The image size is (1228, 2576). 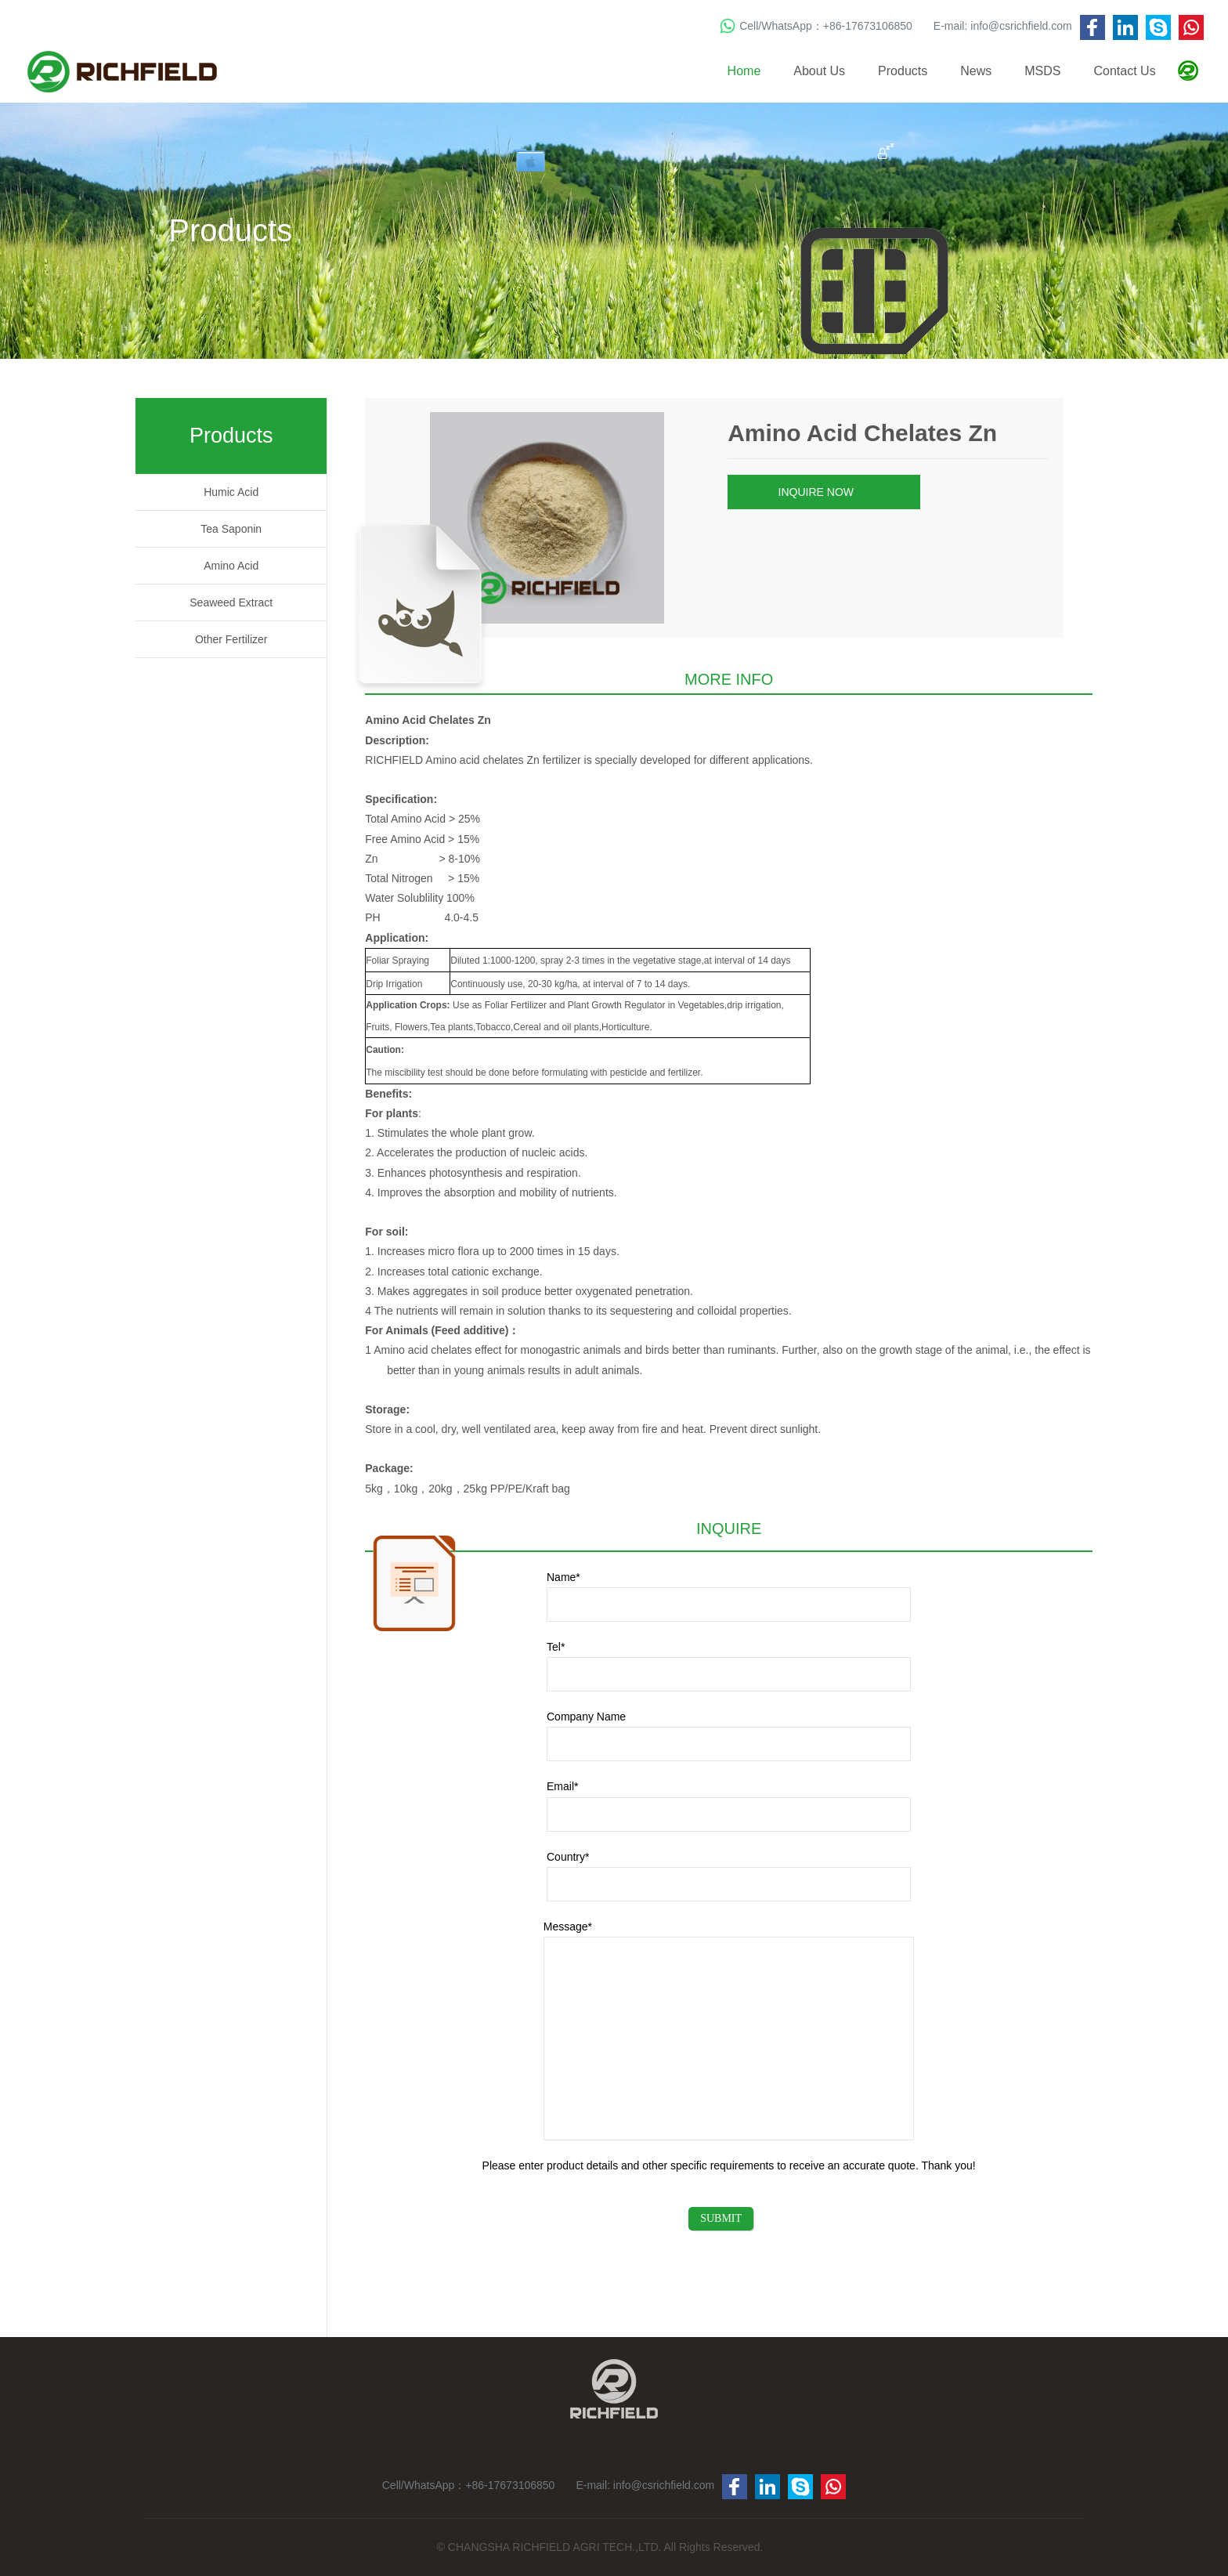 I want to click on open a compressed GIMP project file, so click(x=421, y=607).